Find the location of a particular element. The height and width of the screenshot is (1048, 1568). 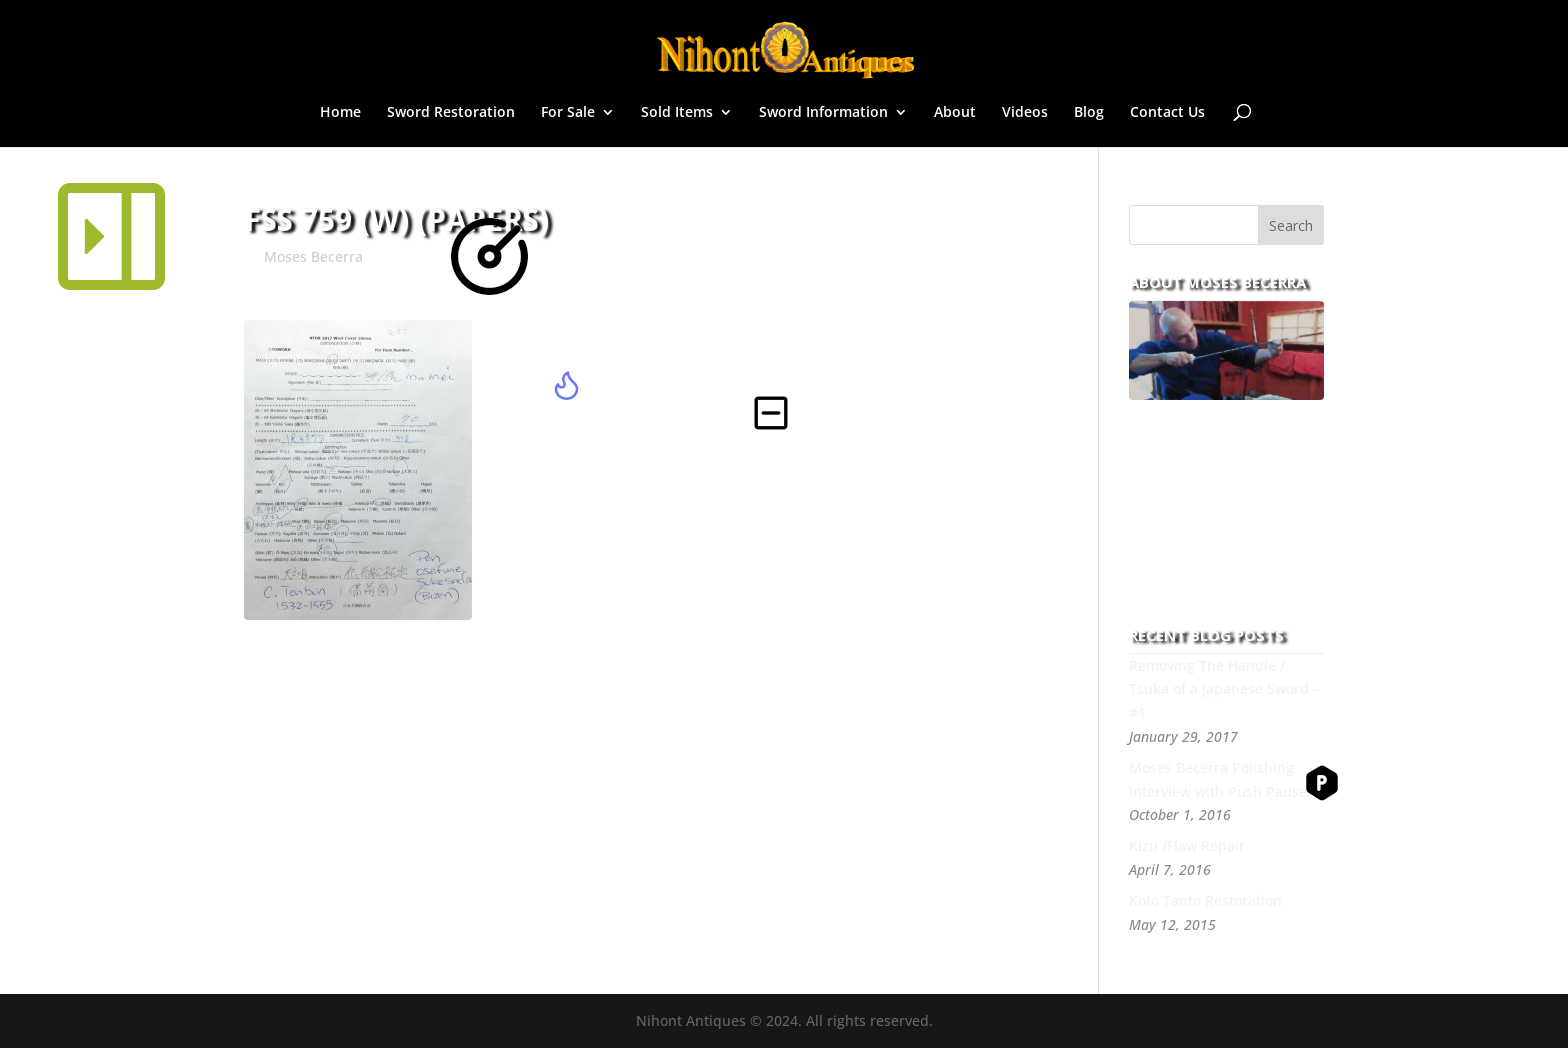

view performance metrics or usage statistics is located at coordinates (489, 256).